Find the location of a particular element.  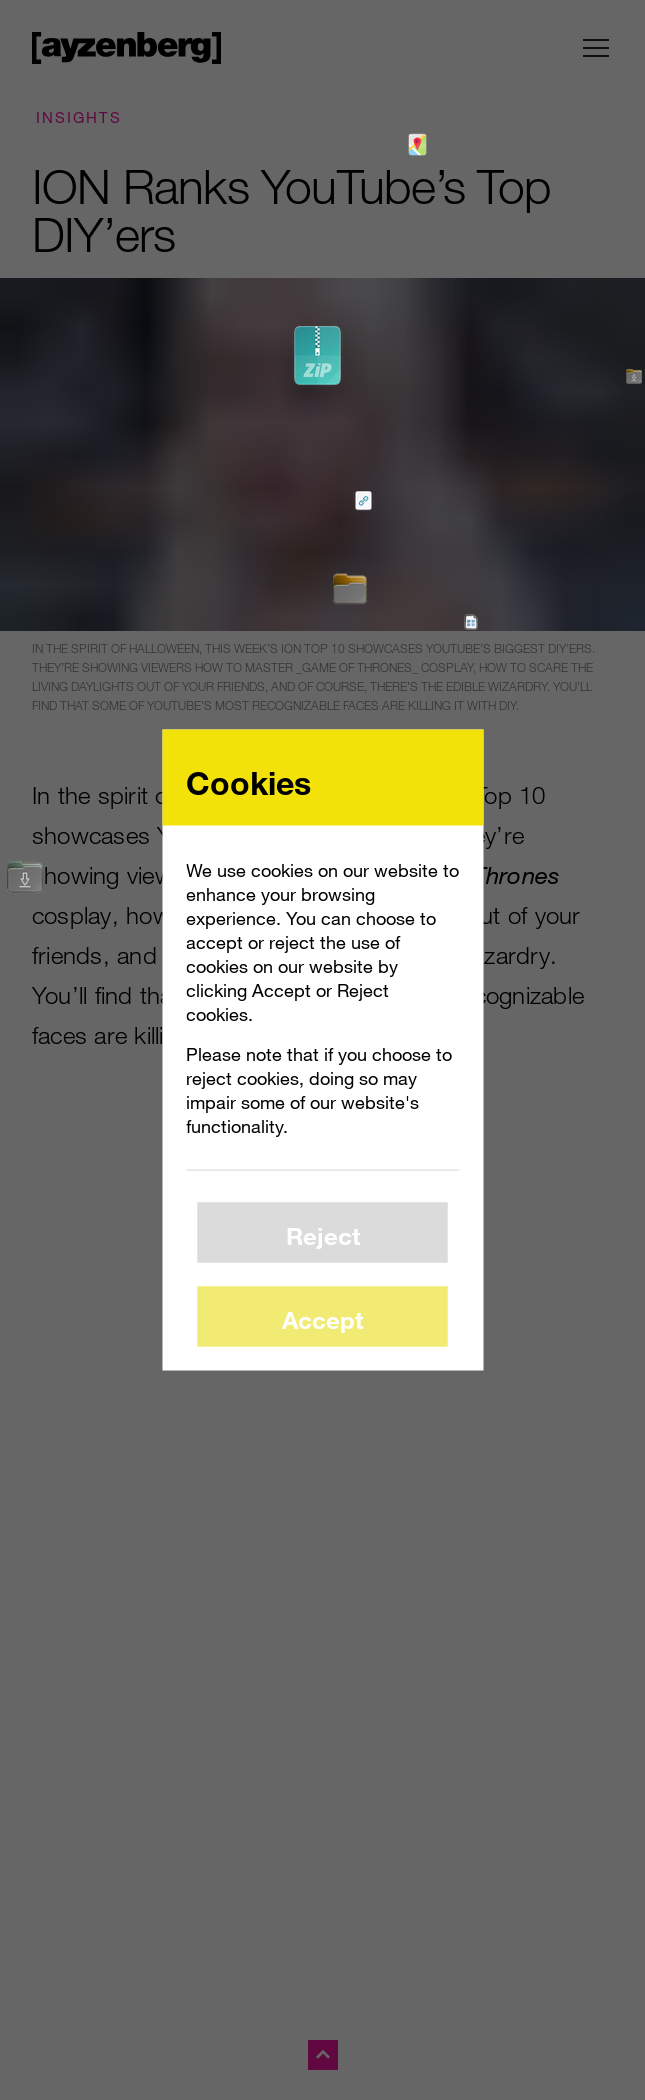

libreoffice master document file type is located at coordinates (471, 622).